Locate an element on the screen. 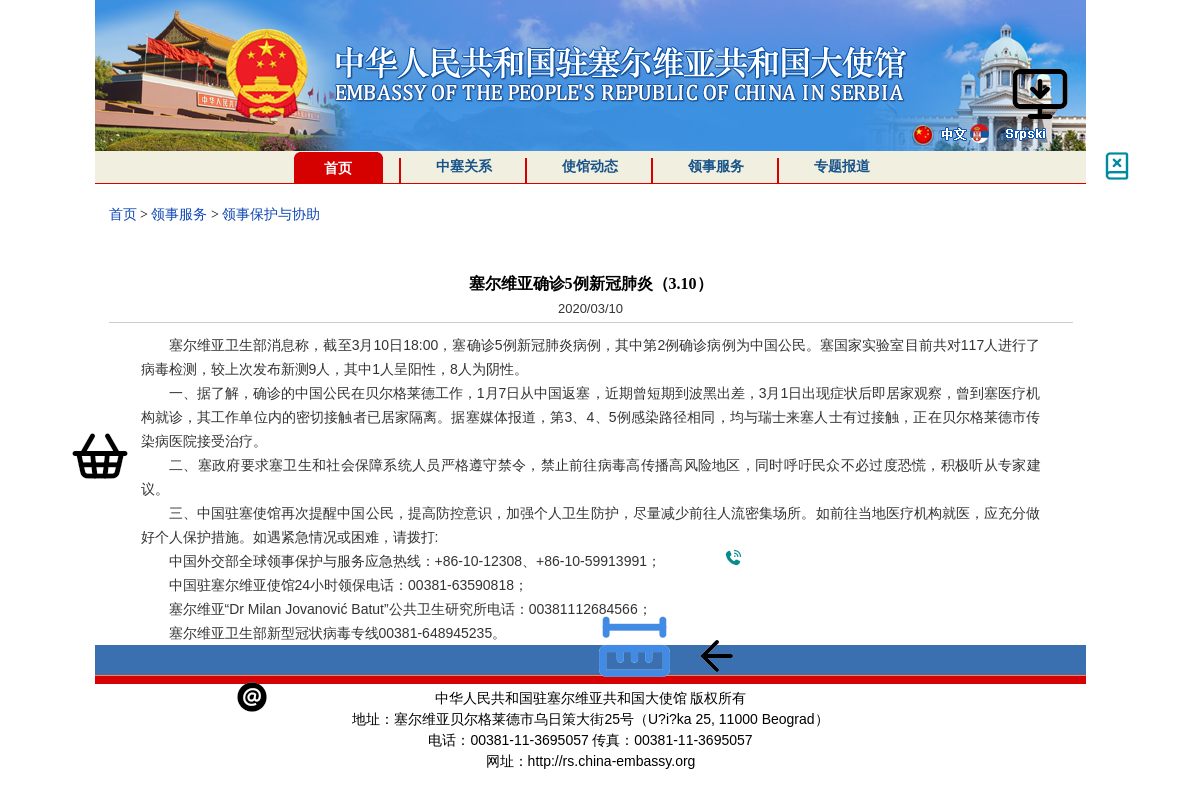 This screenshot has width=1181, height=786. measure dimensions or distance is located at coordinates (634, 648).